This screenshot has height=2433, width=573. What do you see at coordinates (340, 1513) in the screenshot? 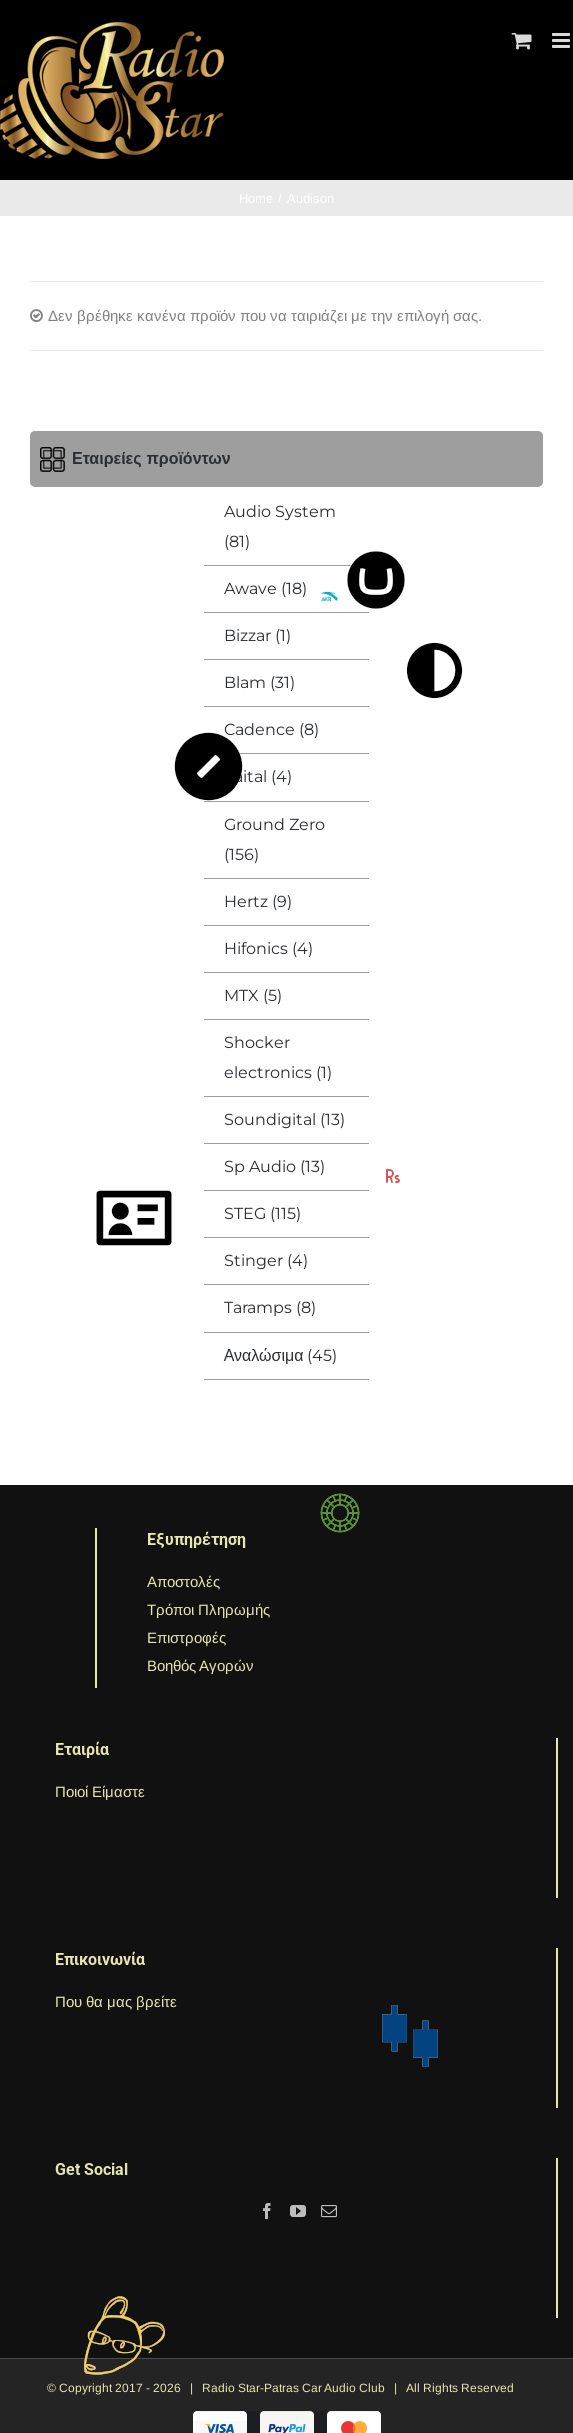
I see `open the VSCO app` at bounding box center [340, 1513].